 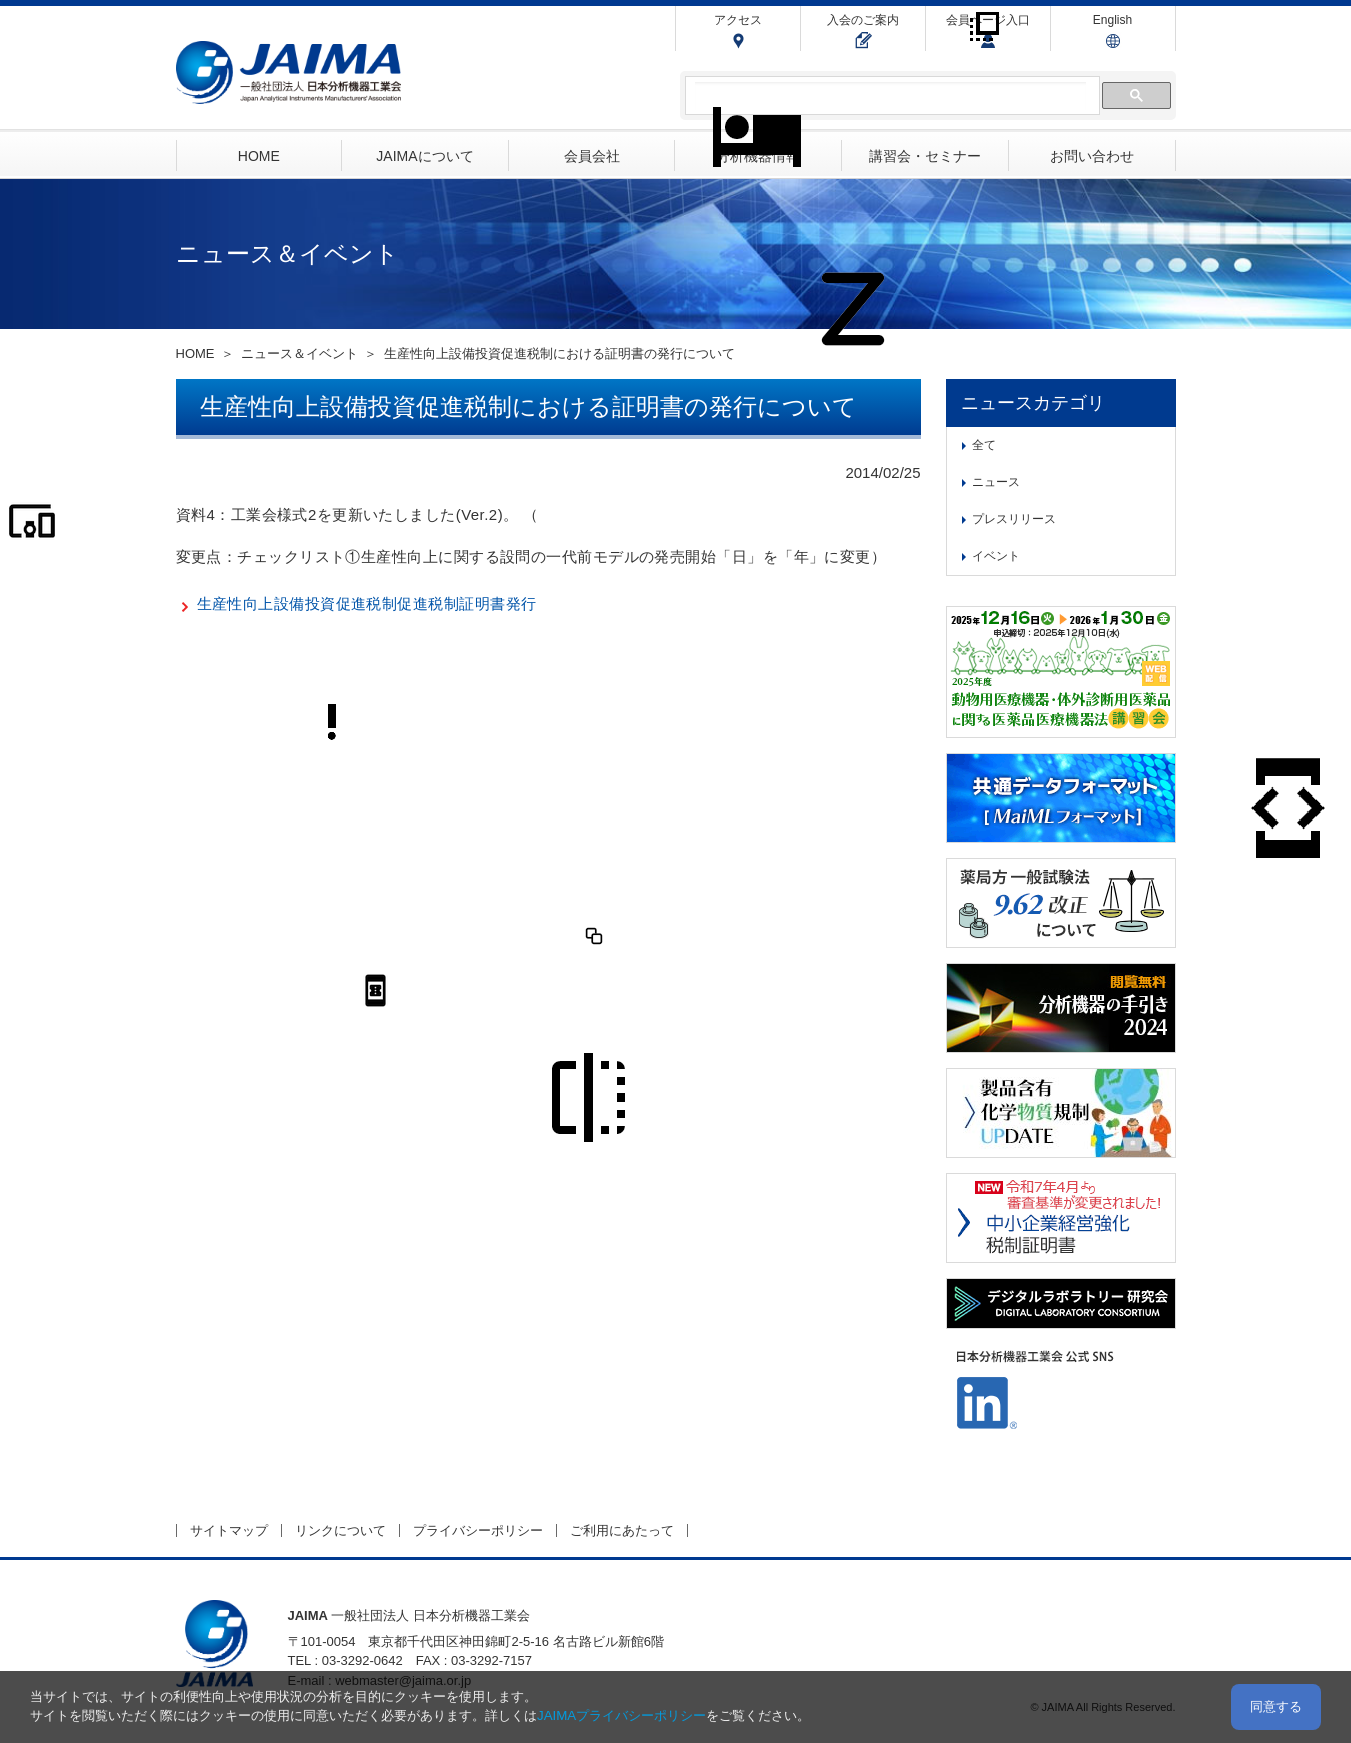 What do you see at coordinates (32, 521) in the screenshot?
I see `view other connected devices` at bounding box center [32, 521].